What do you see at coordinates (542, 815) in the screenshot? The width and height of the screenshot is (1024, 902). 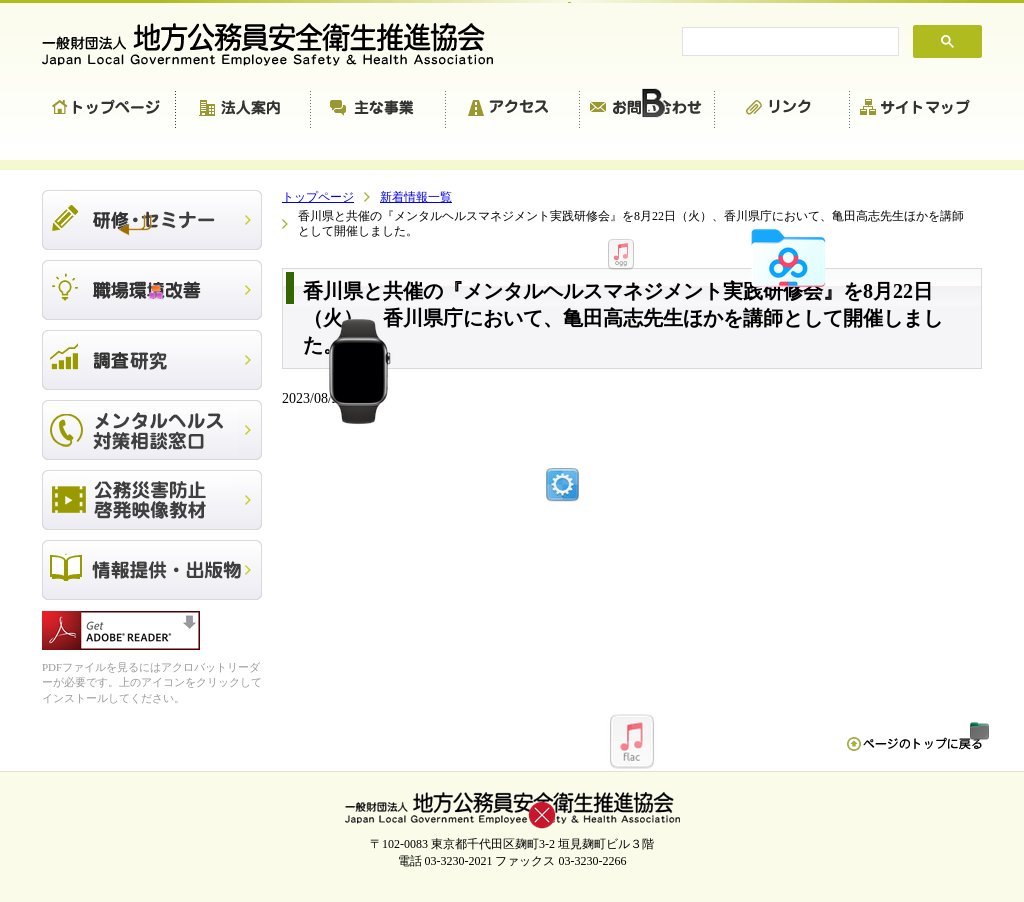 I see `indicates a file cannot be synced to Dropbox` at bounding box center [542, 815].